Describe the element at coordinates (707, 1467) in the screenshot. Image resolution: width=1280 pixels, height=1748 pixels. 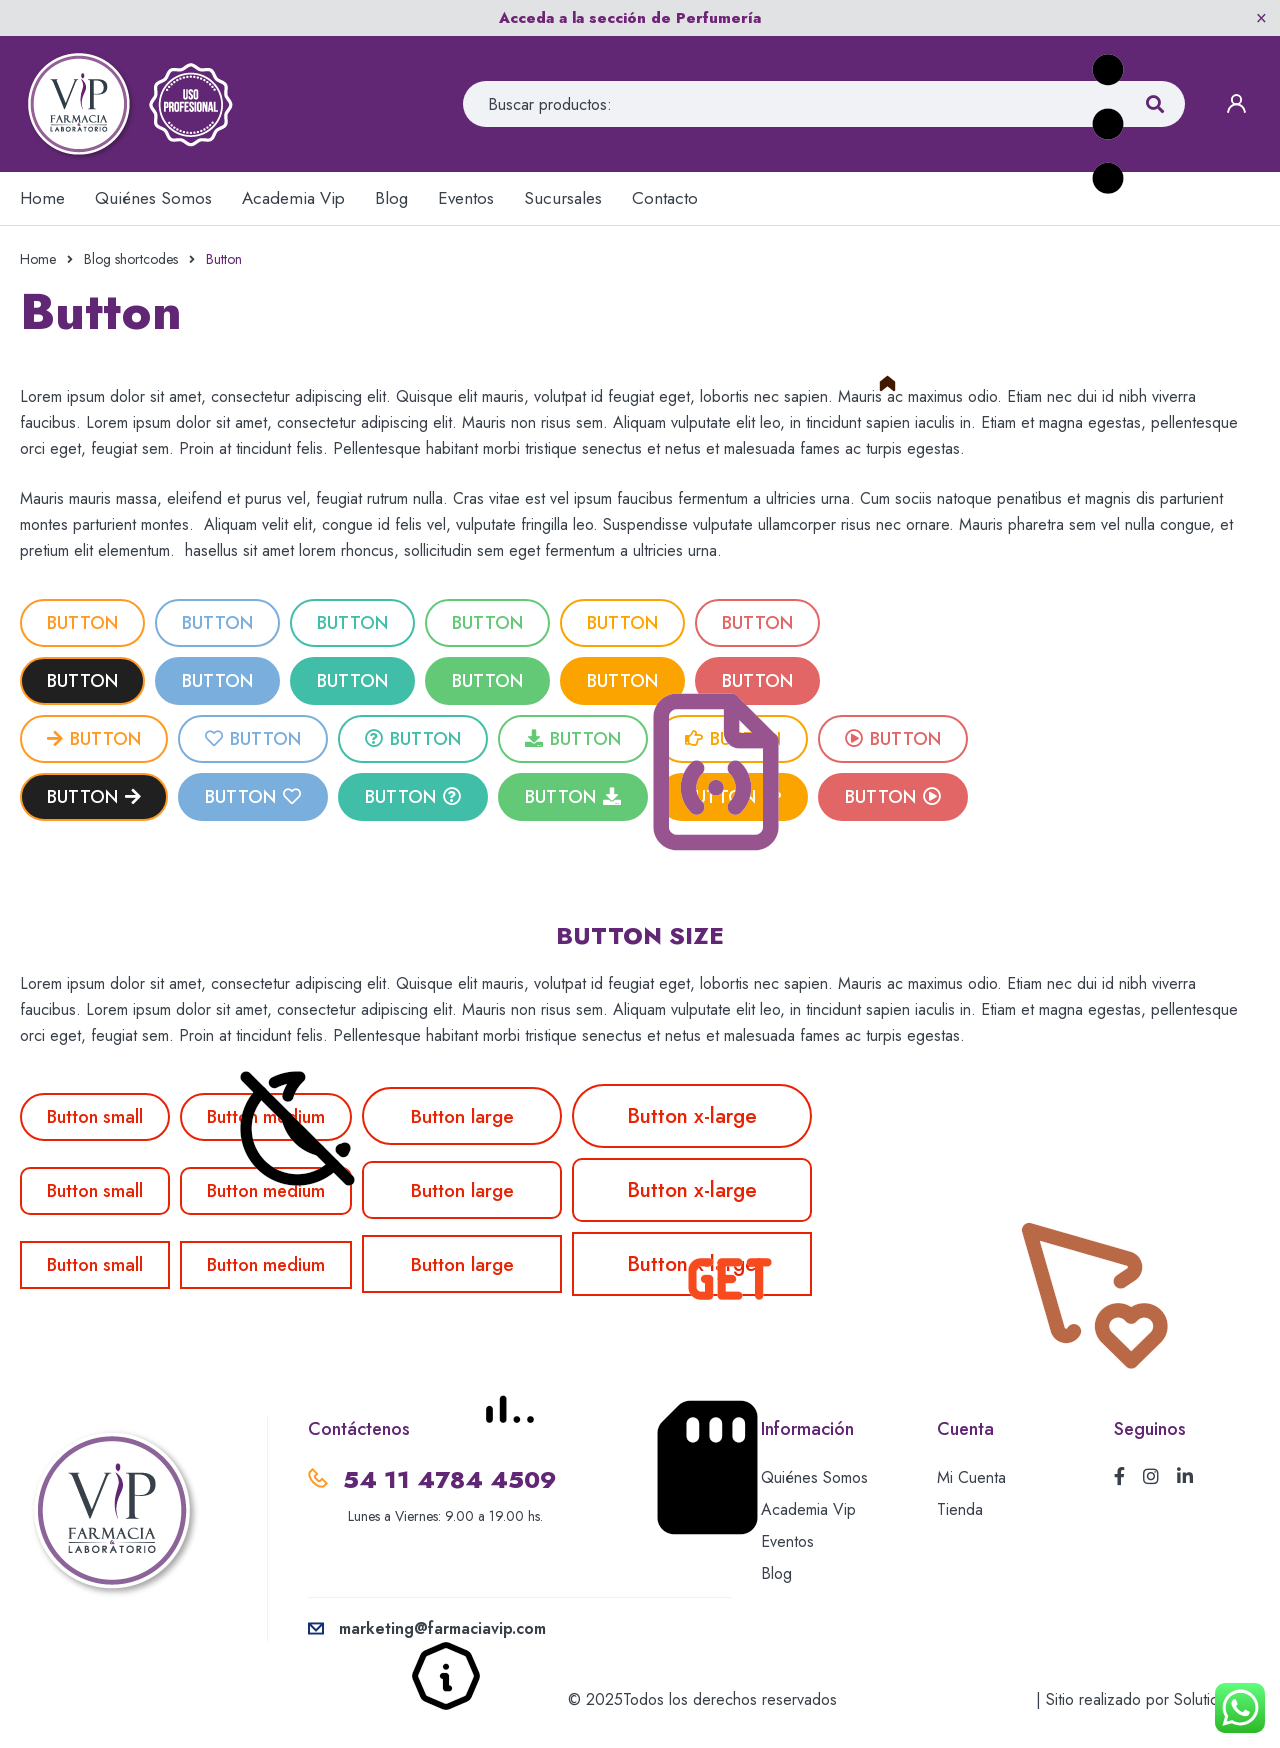
I see `access external storage` at that location.